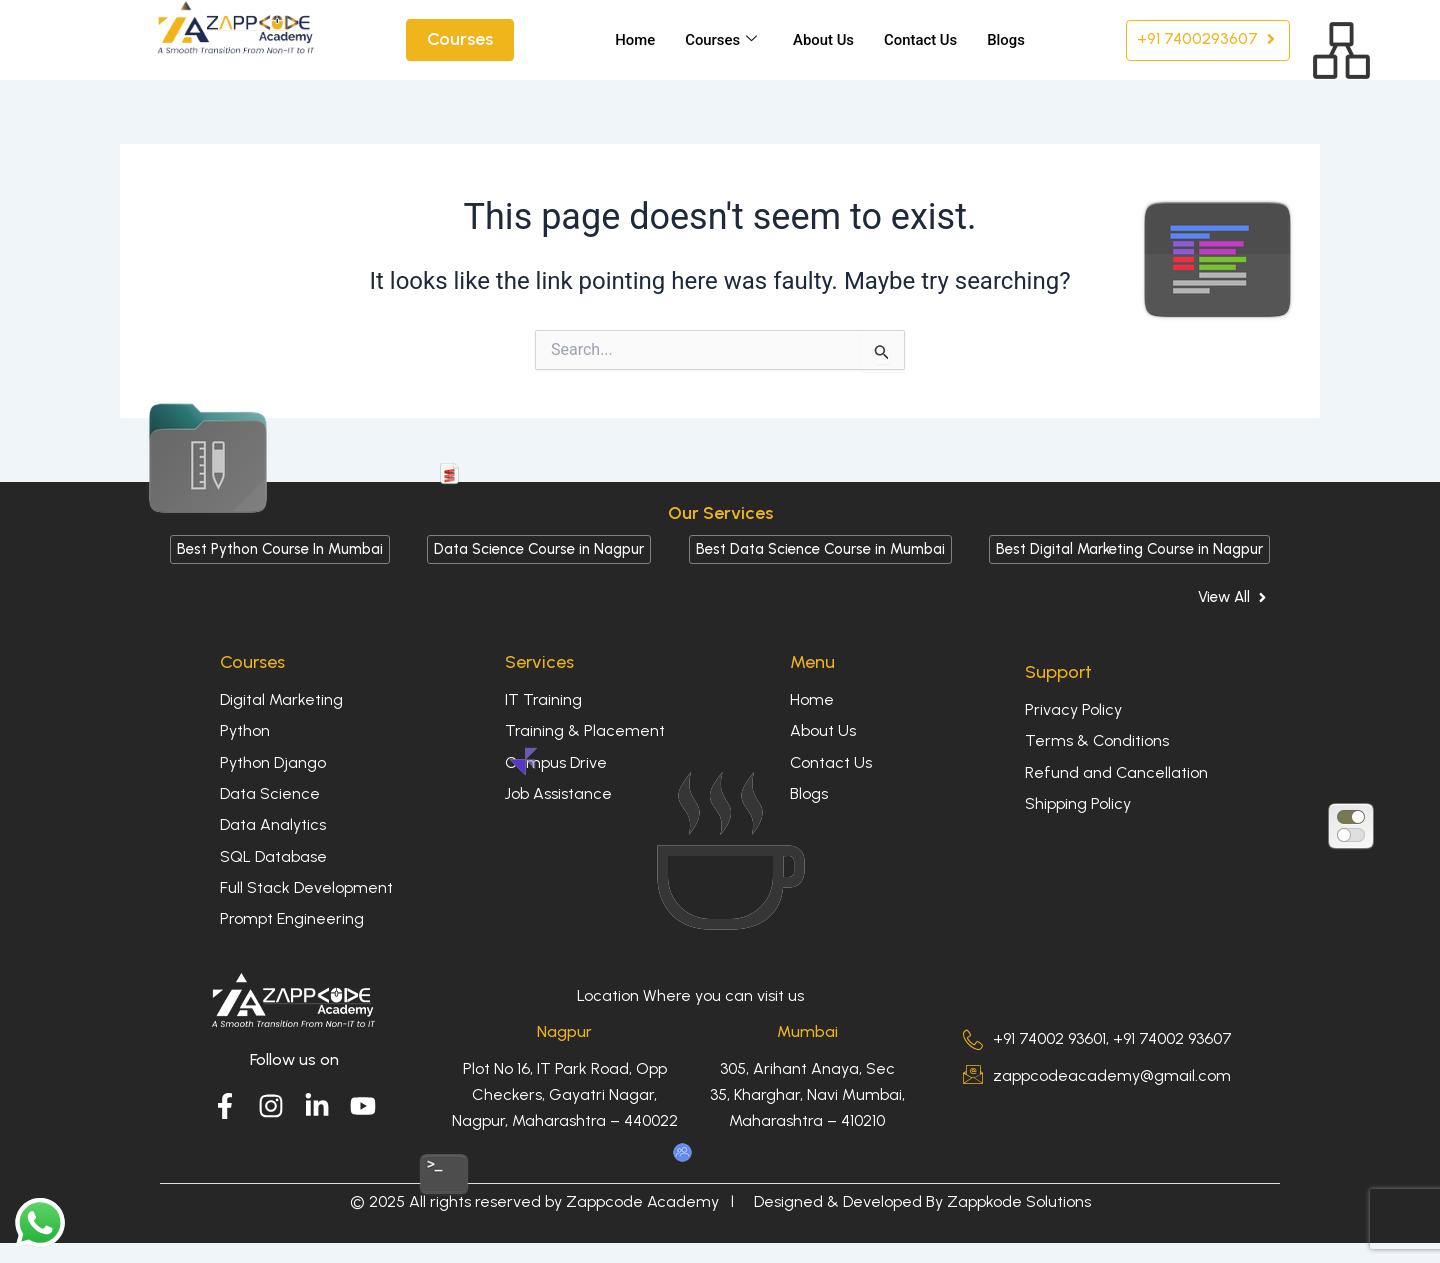  Describe the element at coordinates (1217, 259) in the screenshot. I see `open the software development environment` at that location.